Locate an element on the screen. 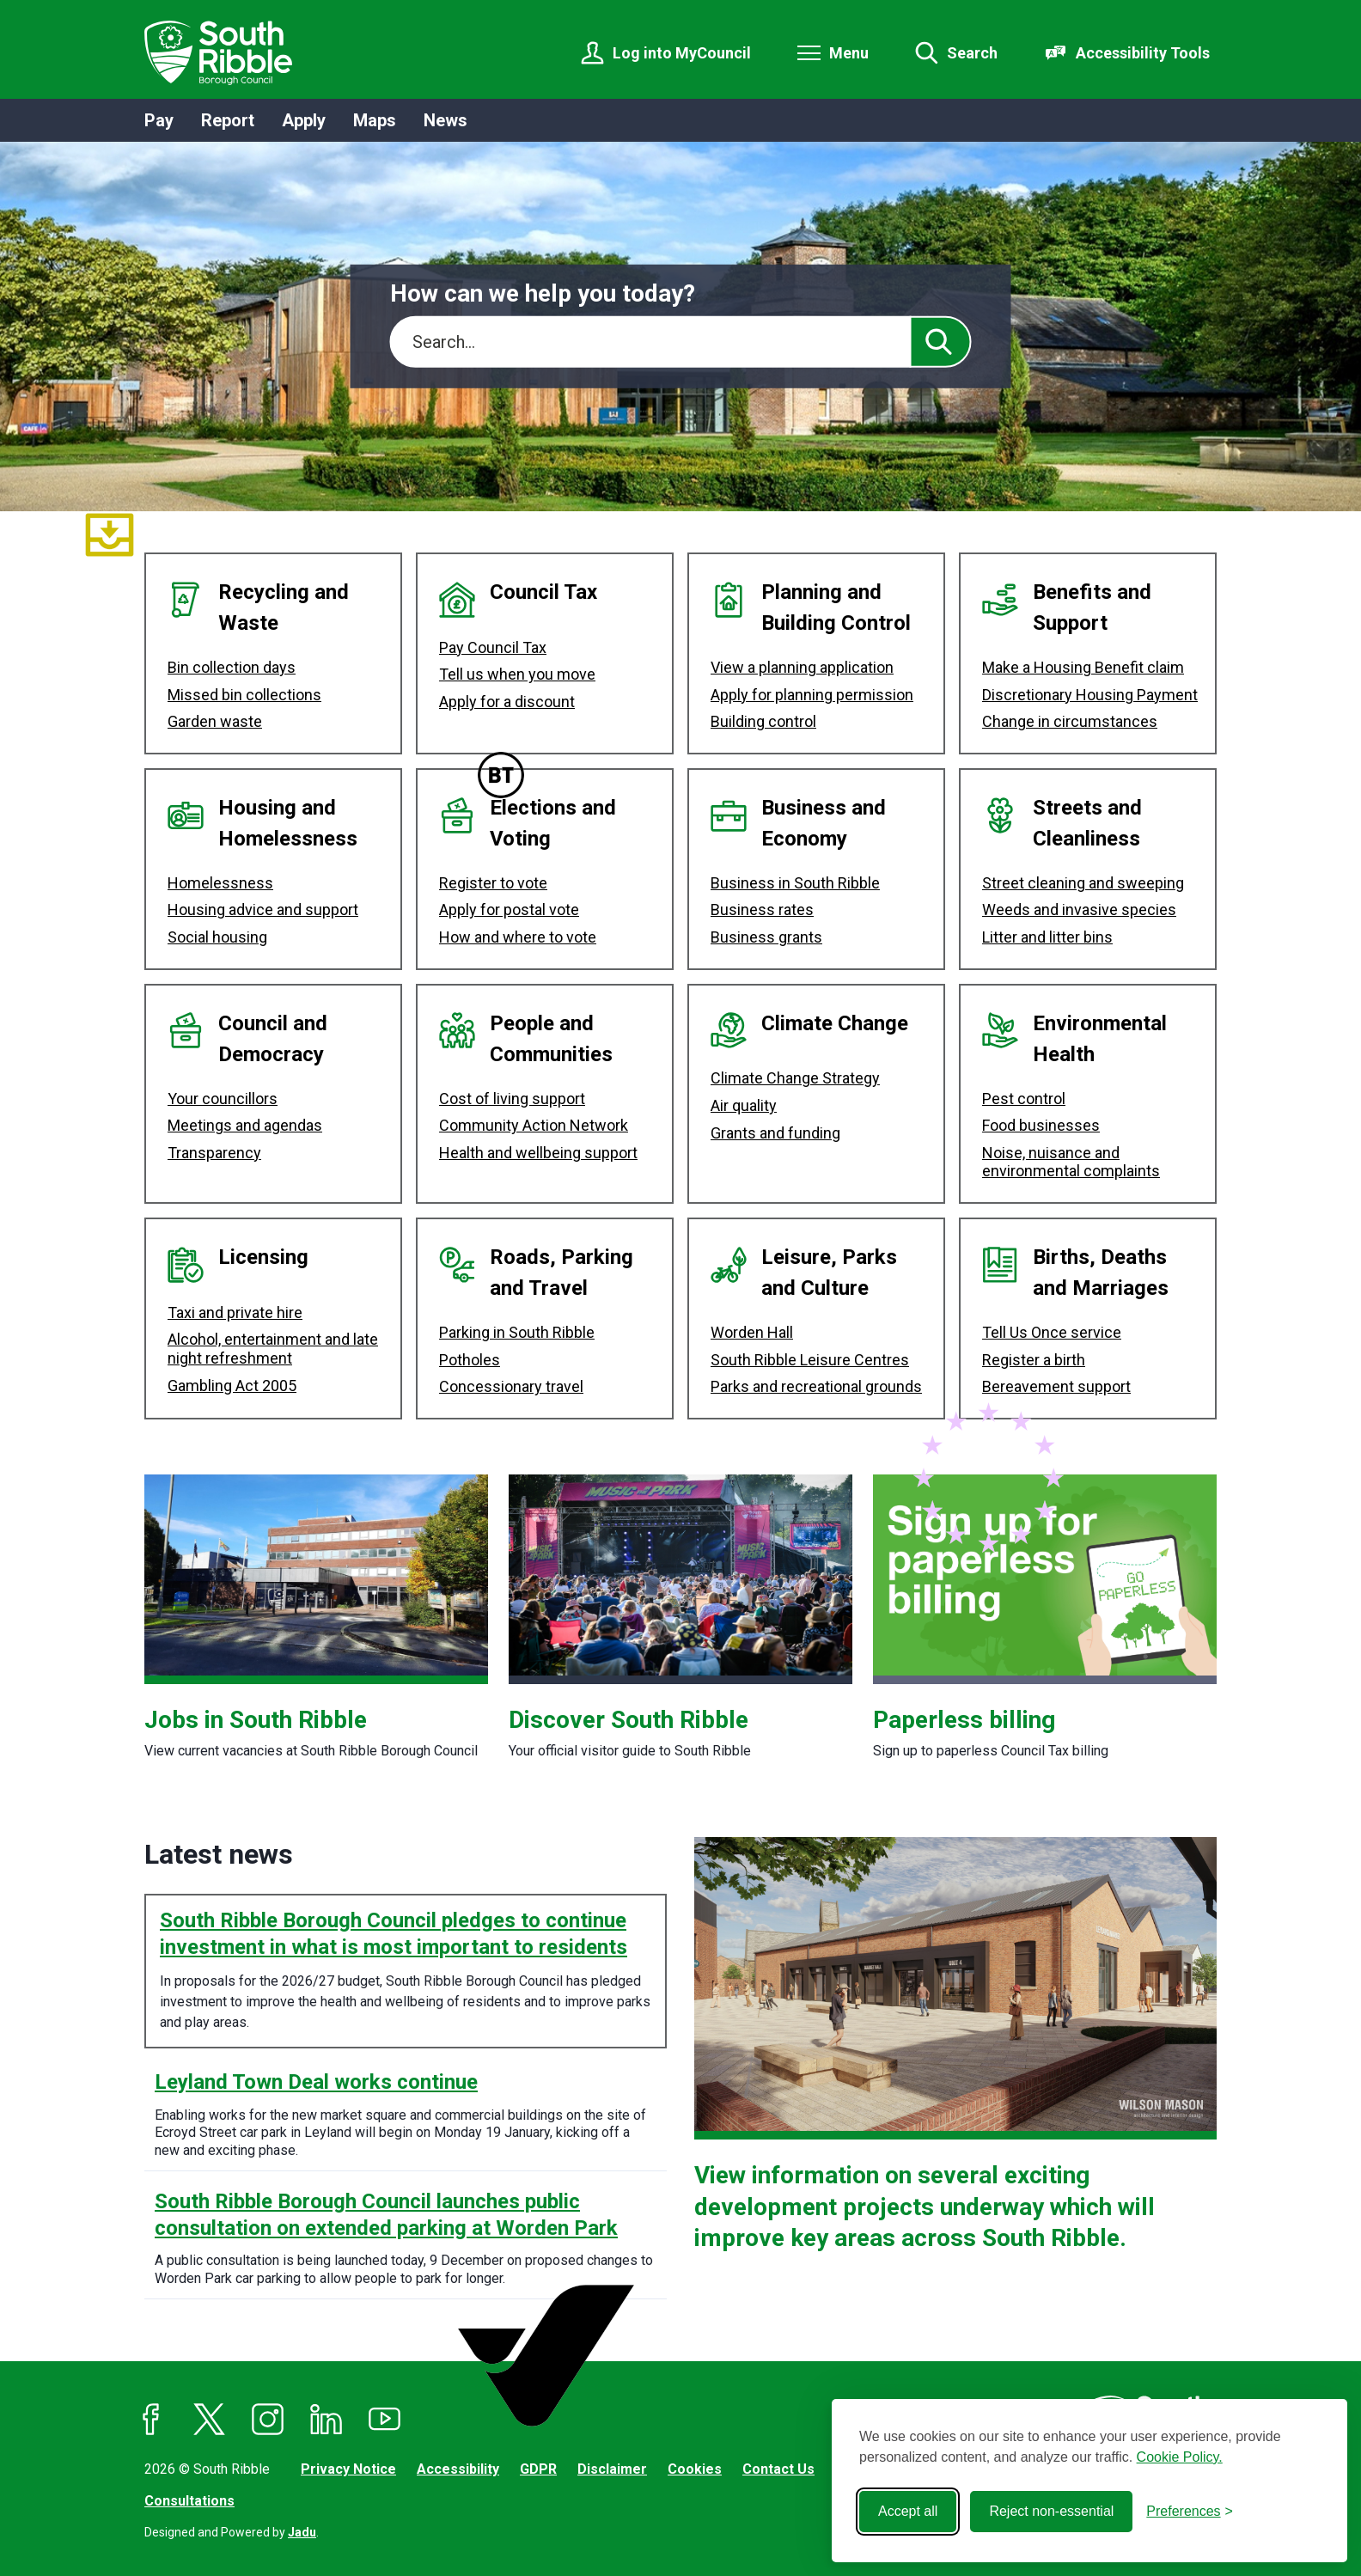 The height and width of the screenshot is (2576, 1361). indicates EU-related content or services is located at coordinates (988, 1477).